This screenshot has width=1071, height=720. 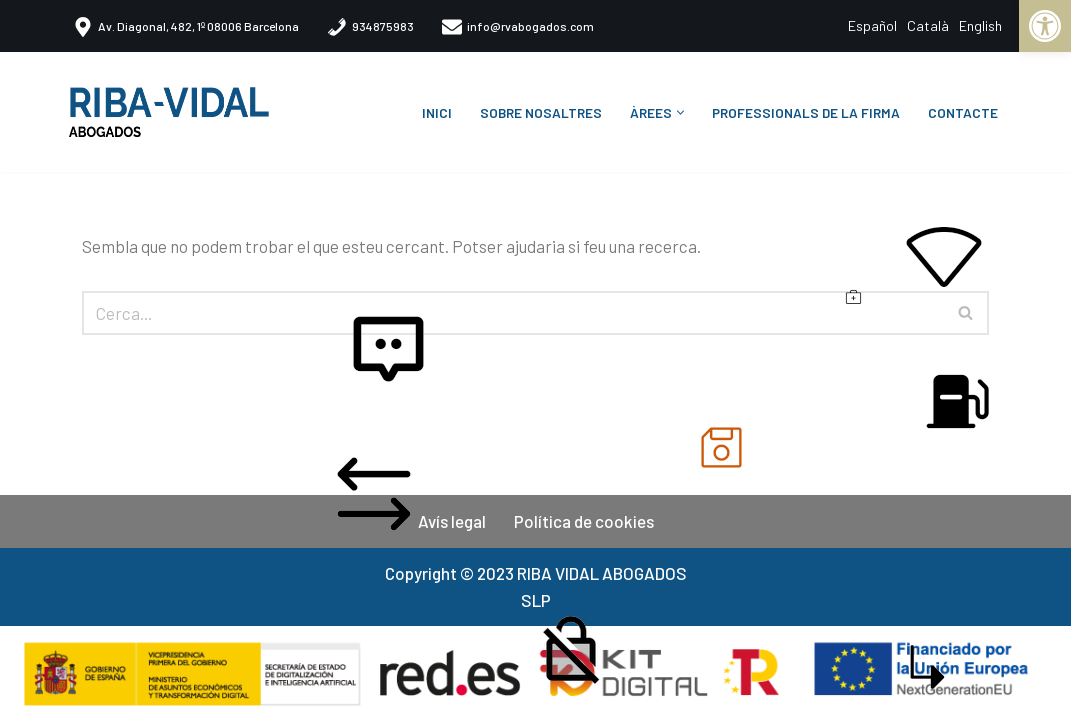 I want to click on access first aid or medical resources, so click(x=853, y=297).